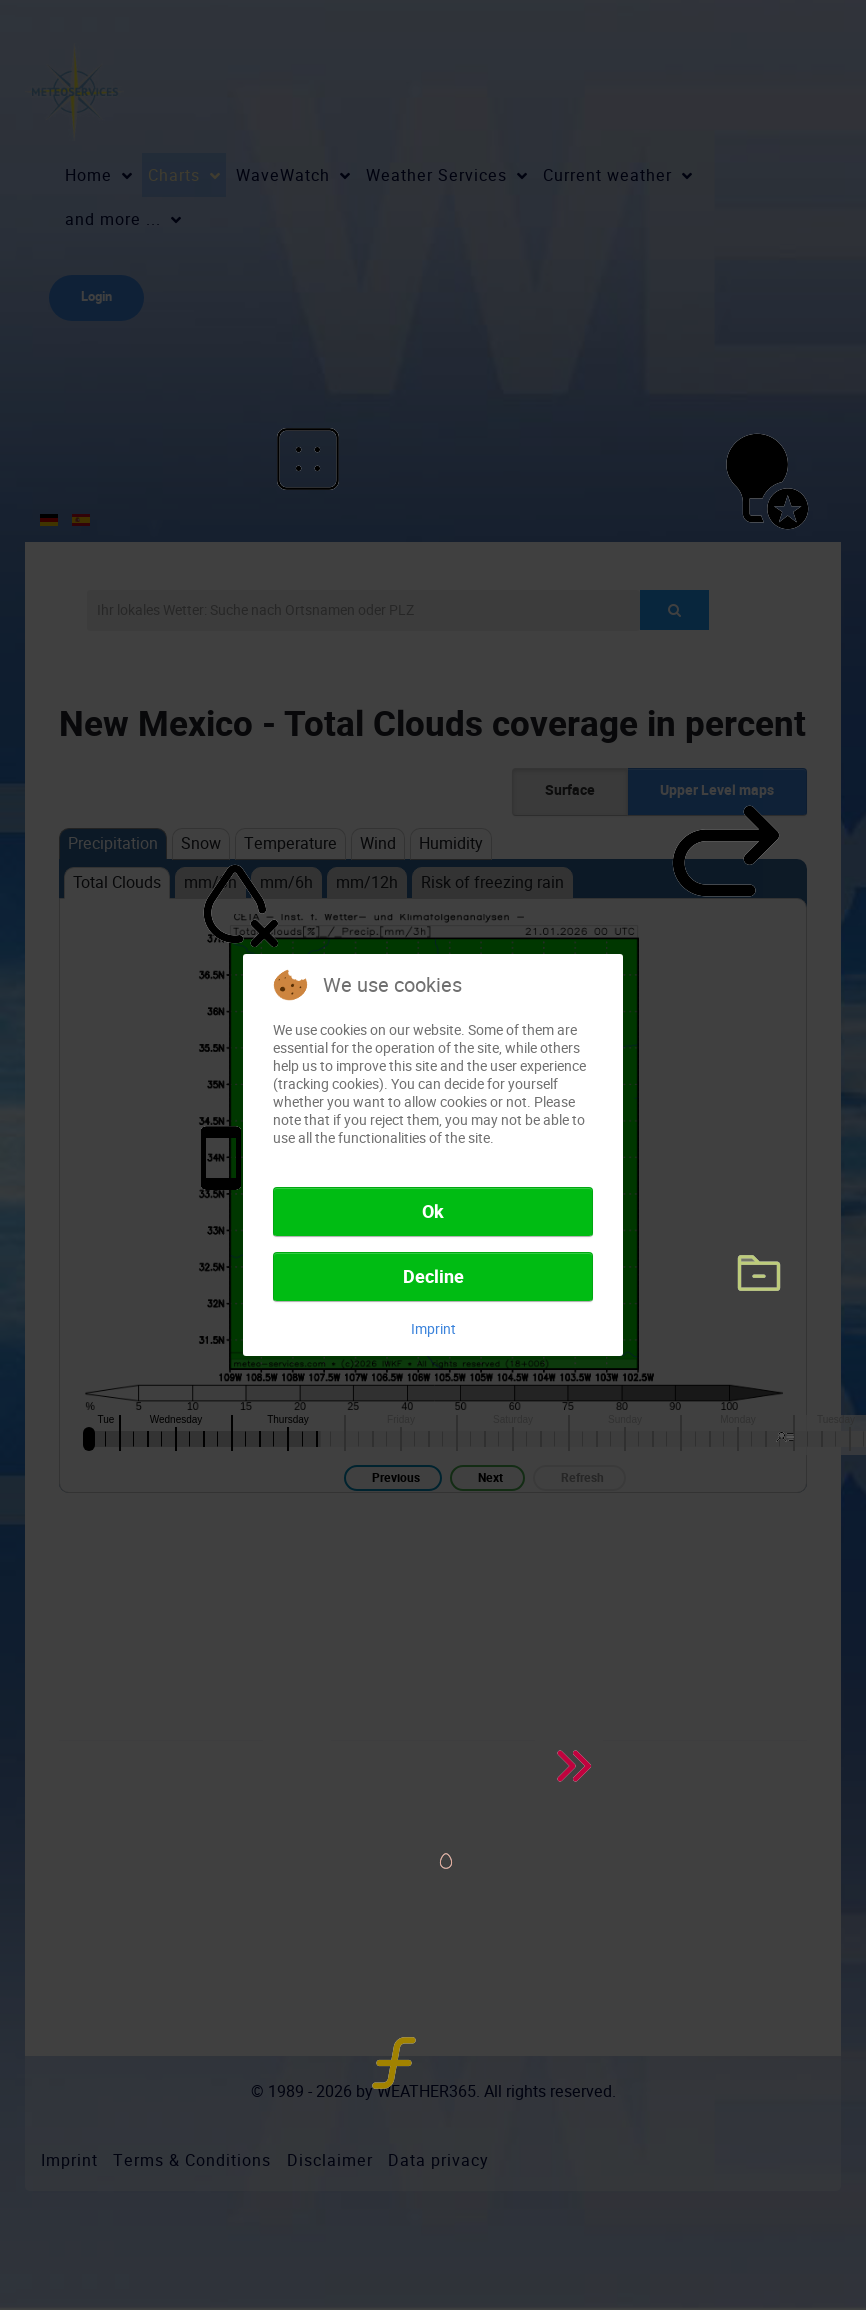  I want to click on apply suggested quick fix automatically, so click(760, 481).